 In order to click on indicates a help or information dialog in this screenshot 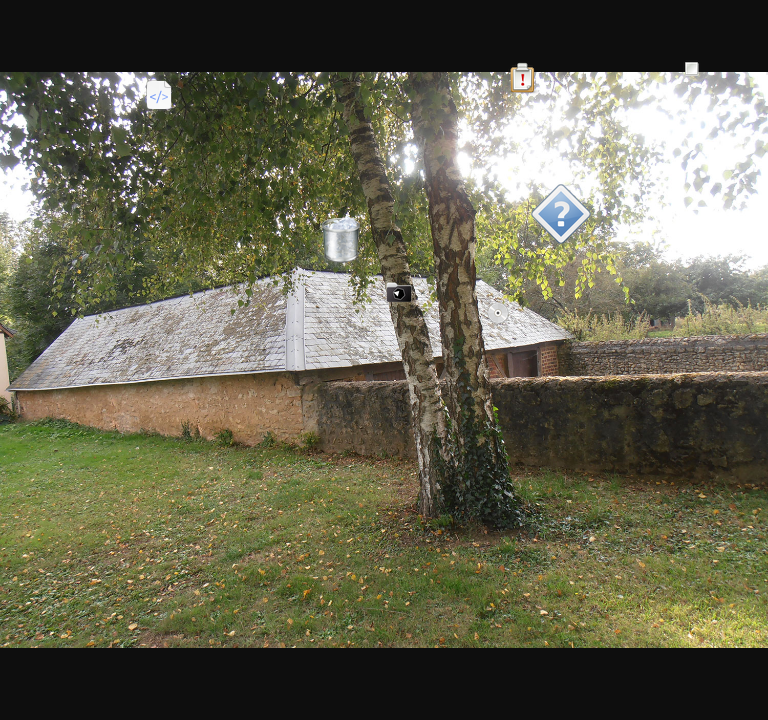, I will do `click(561, 215)`.